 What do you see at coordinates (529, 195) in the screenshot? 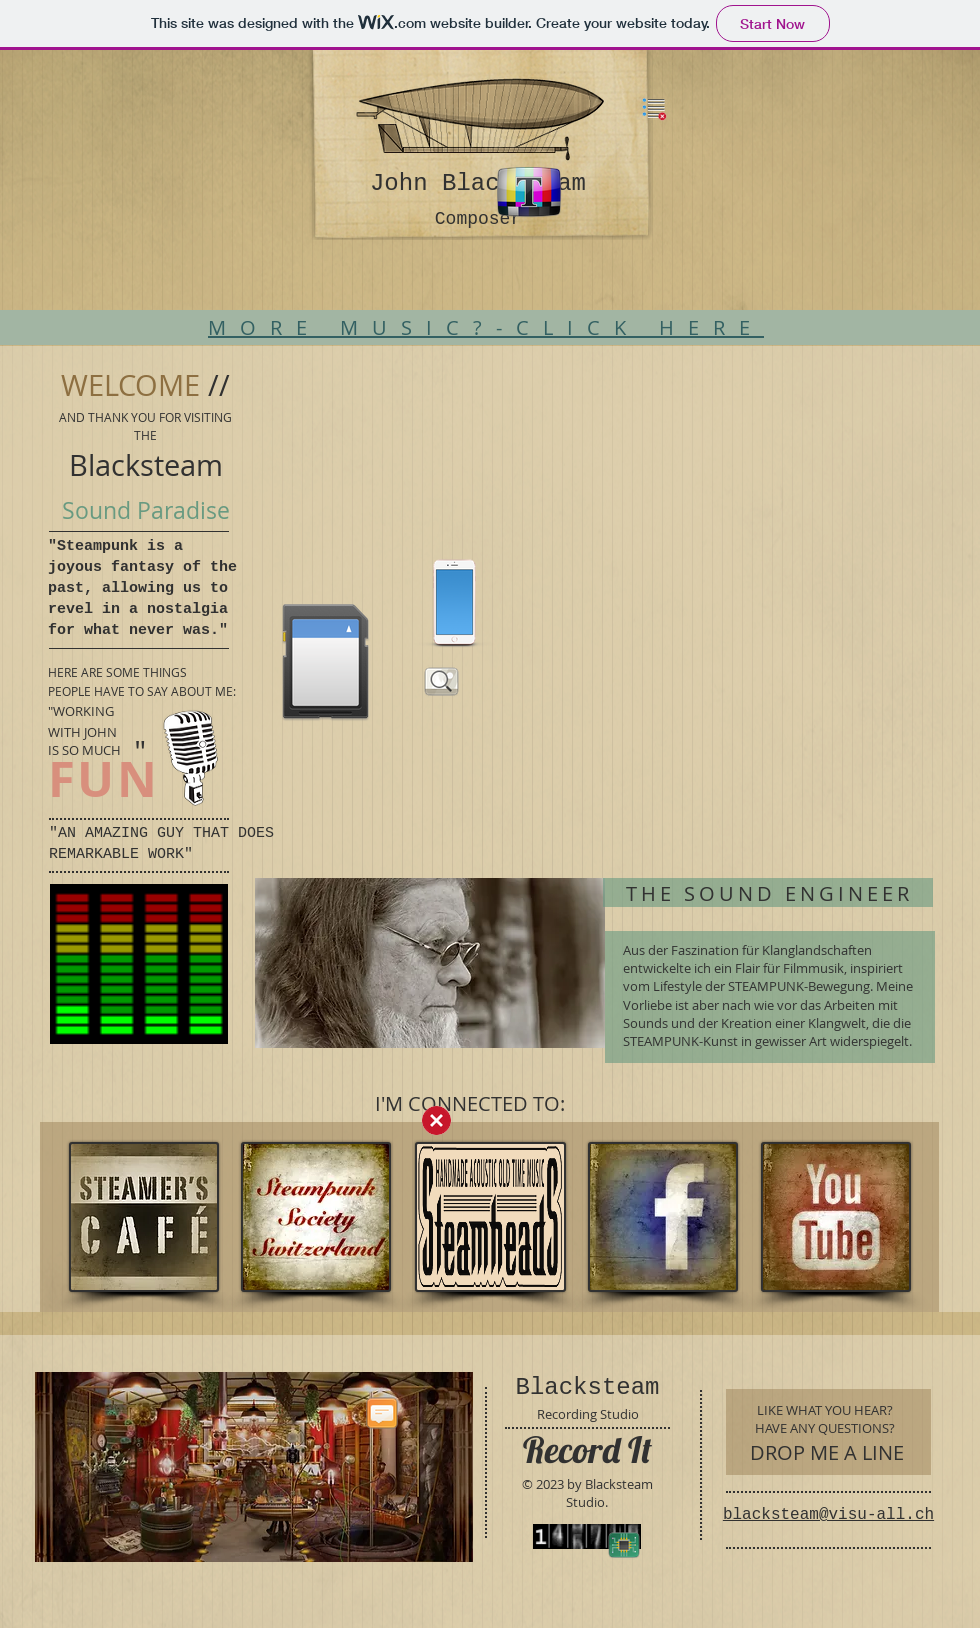
I see `access text and title generator tools` at bounding box center [529, 195].